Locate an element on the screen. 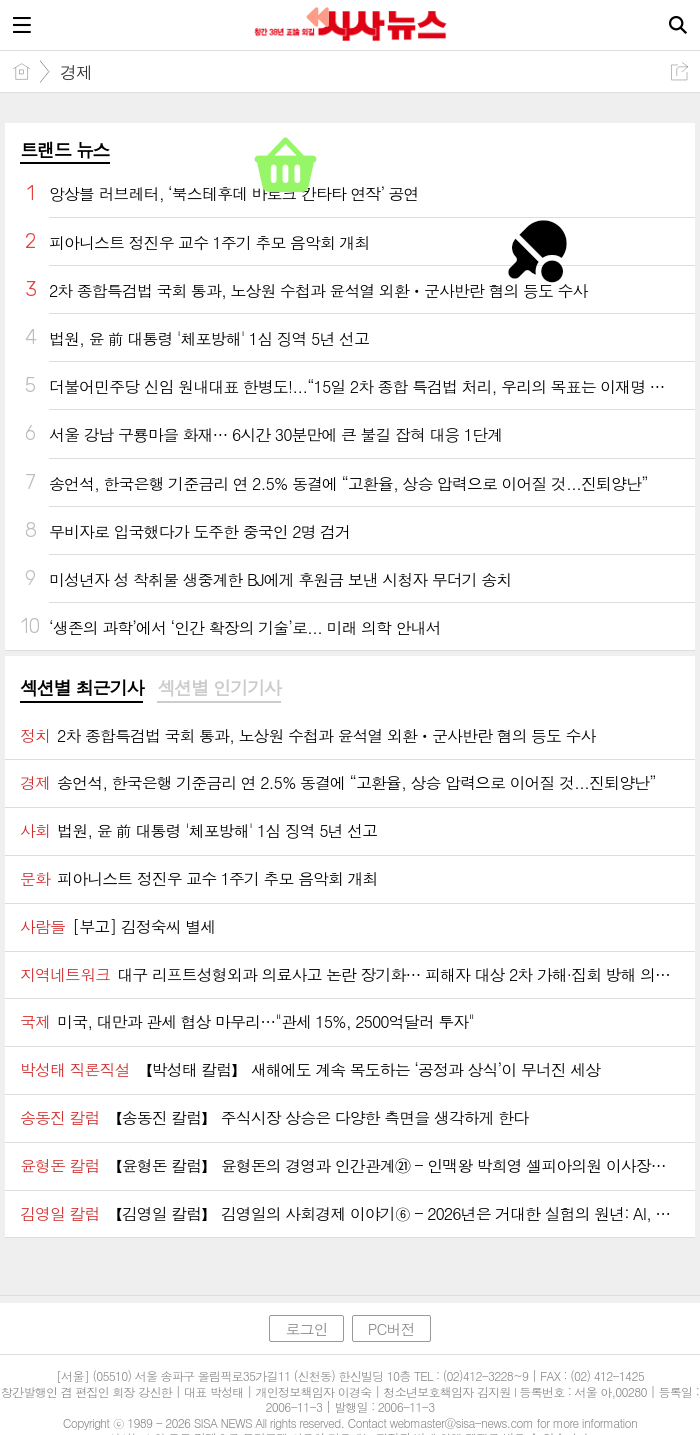 The width and height of the screenshot is (700, 1435). view your shopping basket is located at coordinates (285, 166).